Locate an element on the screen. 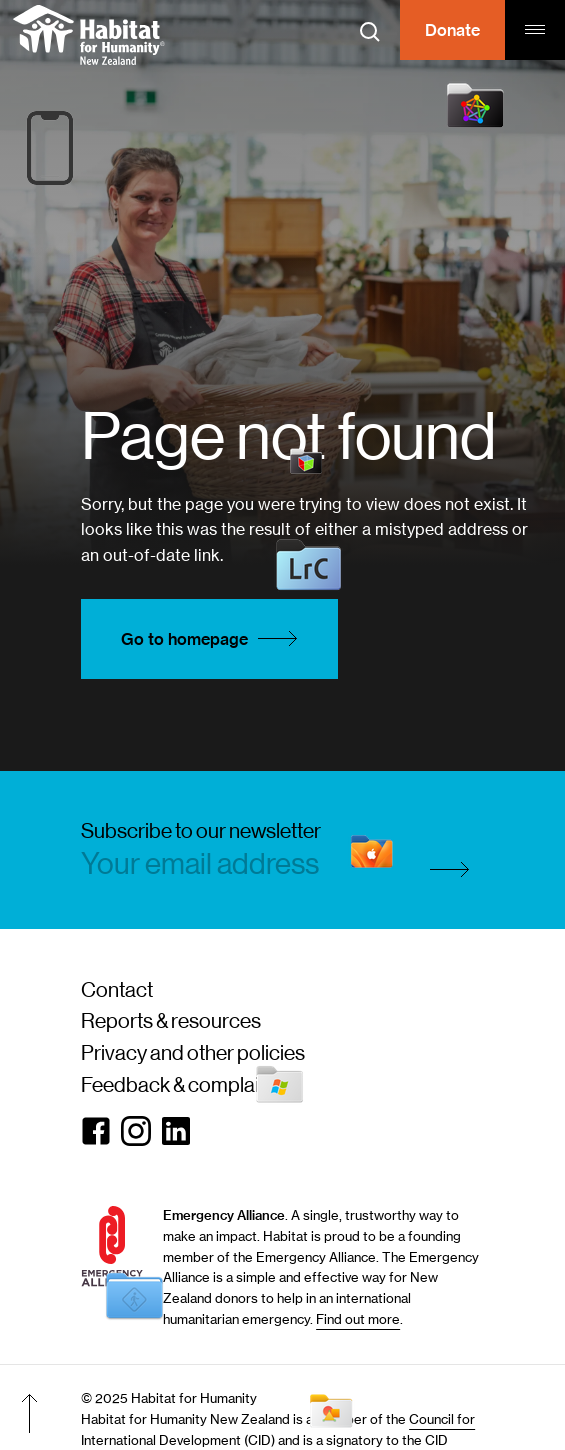 This screenshot has height=1450, width=565. open mac os ventura system folder is located at coordinates (371, 852).